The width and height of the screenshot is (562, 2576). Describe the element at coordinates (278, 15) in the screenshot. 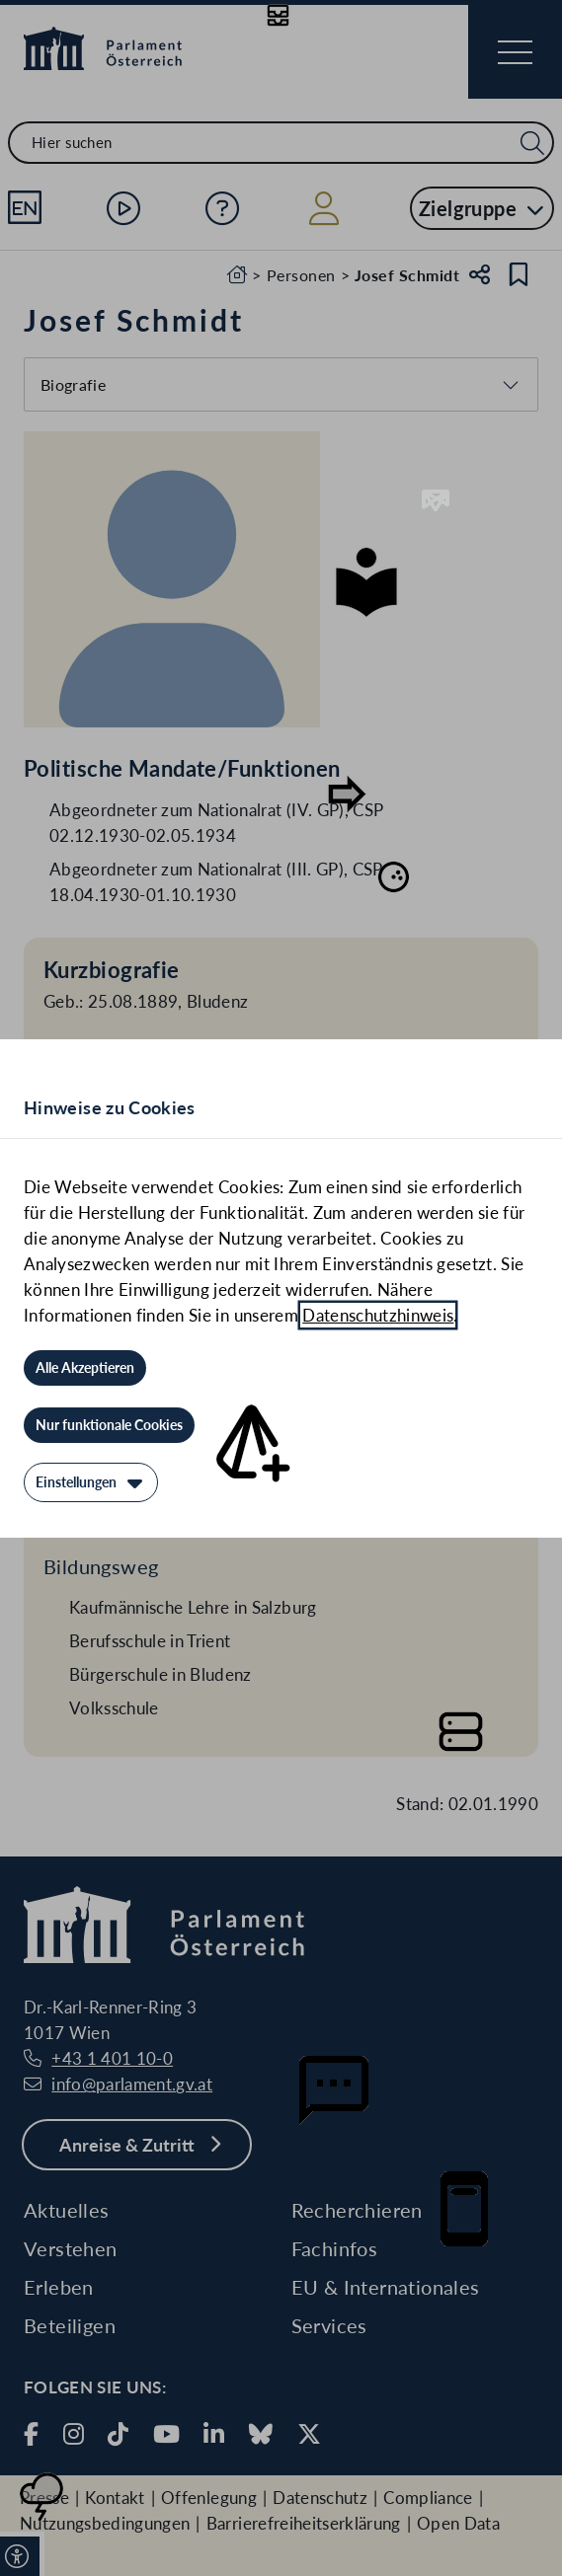

I see `view all inboxes` at that location.